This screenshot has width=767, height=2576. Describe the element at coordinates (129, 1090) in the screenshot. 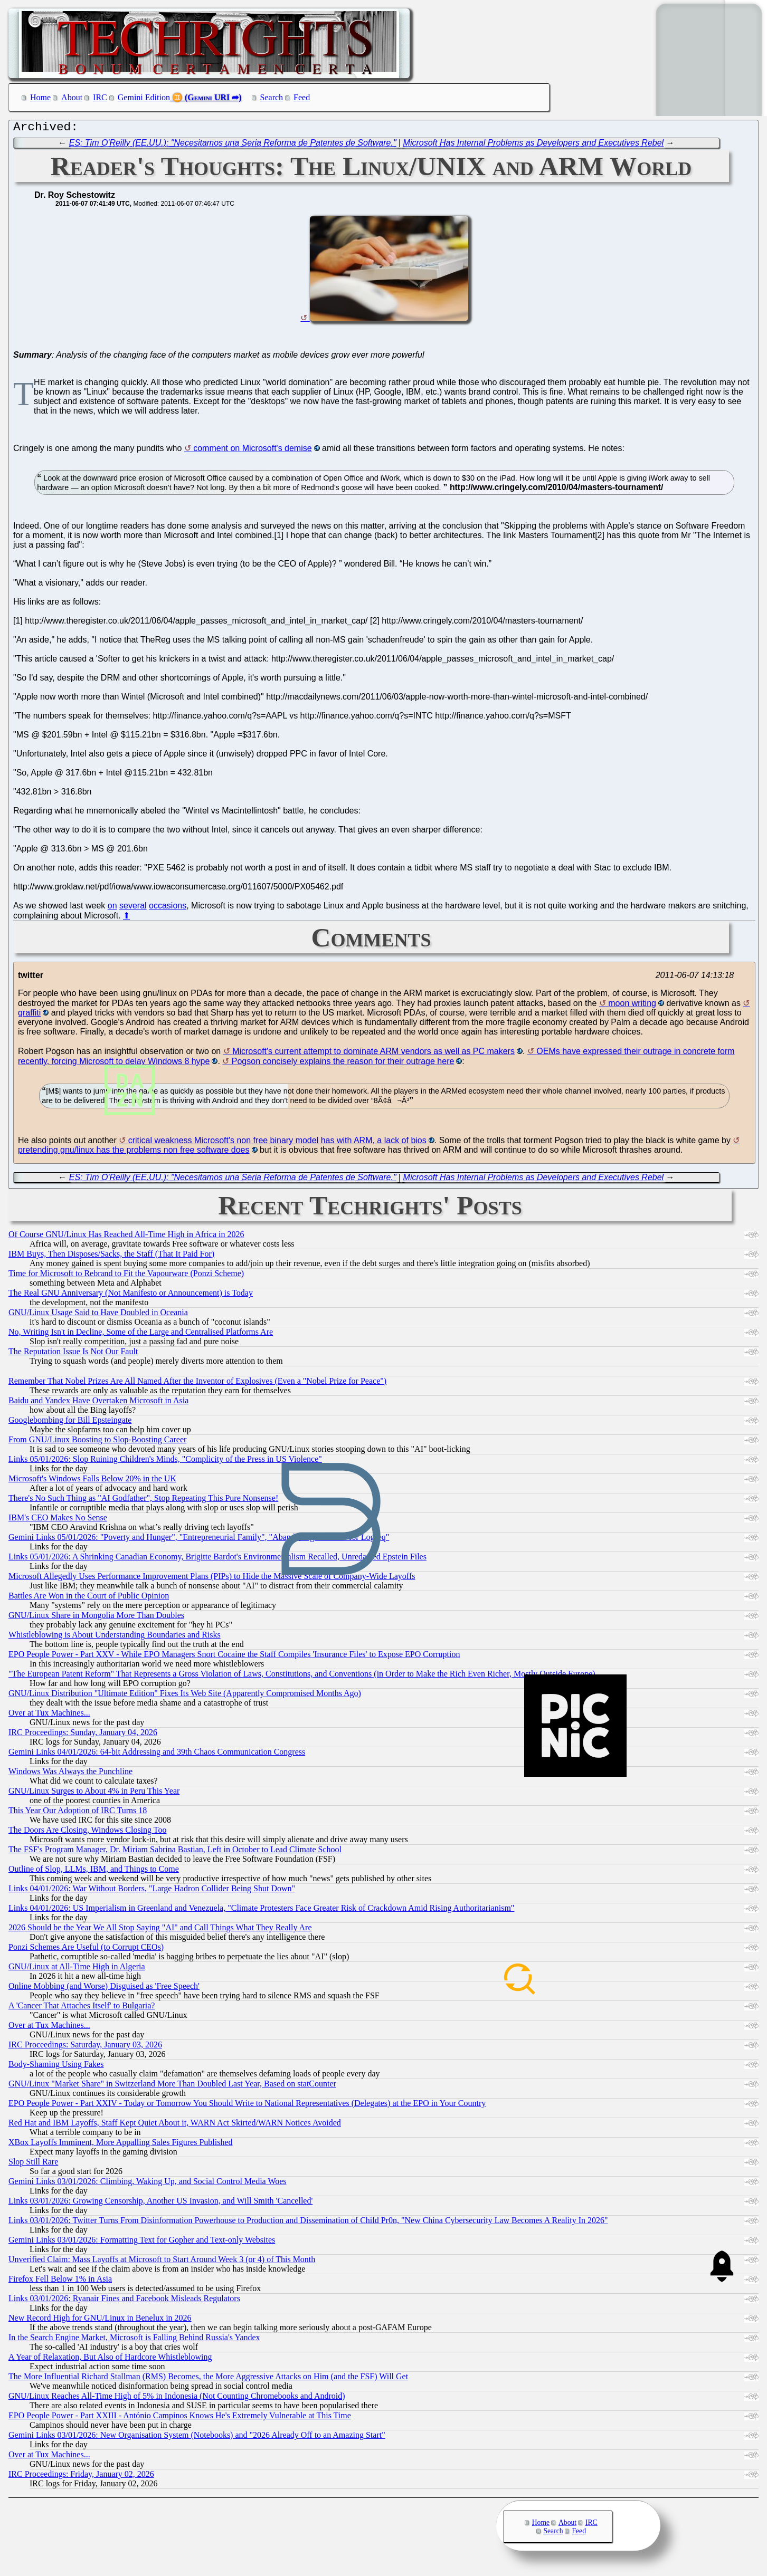

I see `open the DAZN sports streaming app` at that location.